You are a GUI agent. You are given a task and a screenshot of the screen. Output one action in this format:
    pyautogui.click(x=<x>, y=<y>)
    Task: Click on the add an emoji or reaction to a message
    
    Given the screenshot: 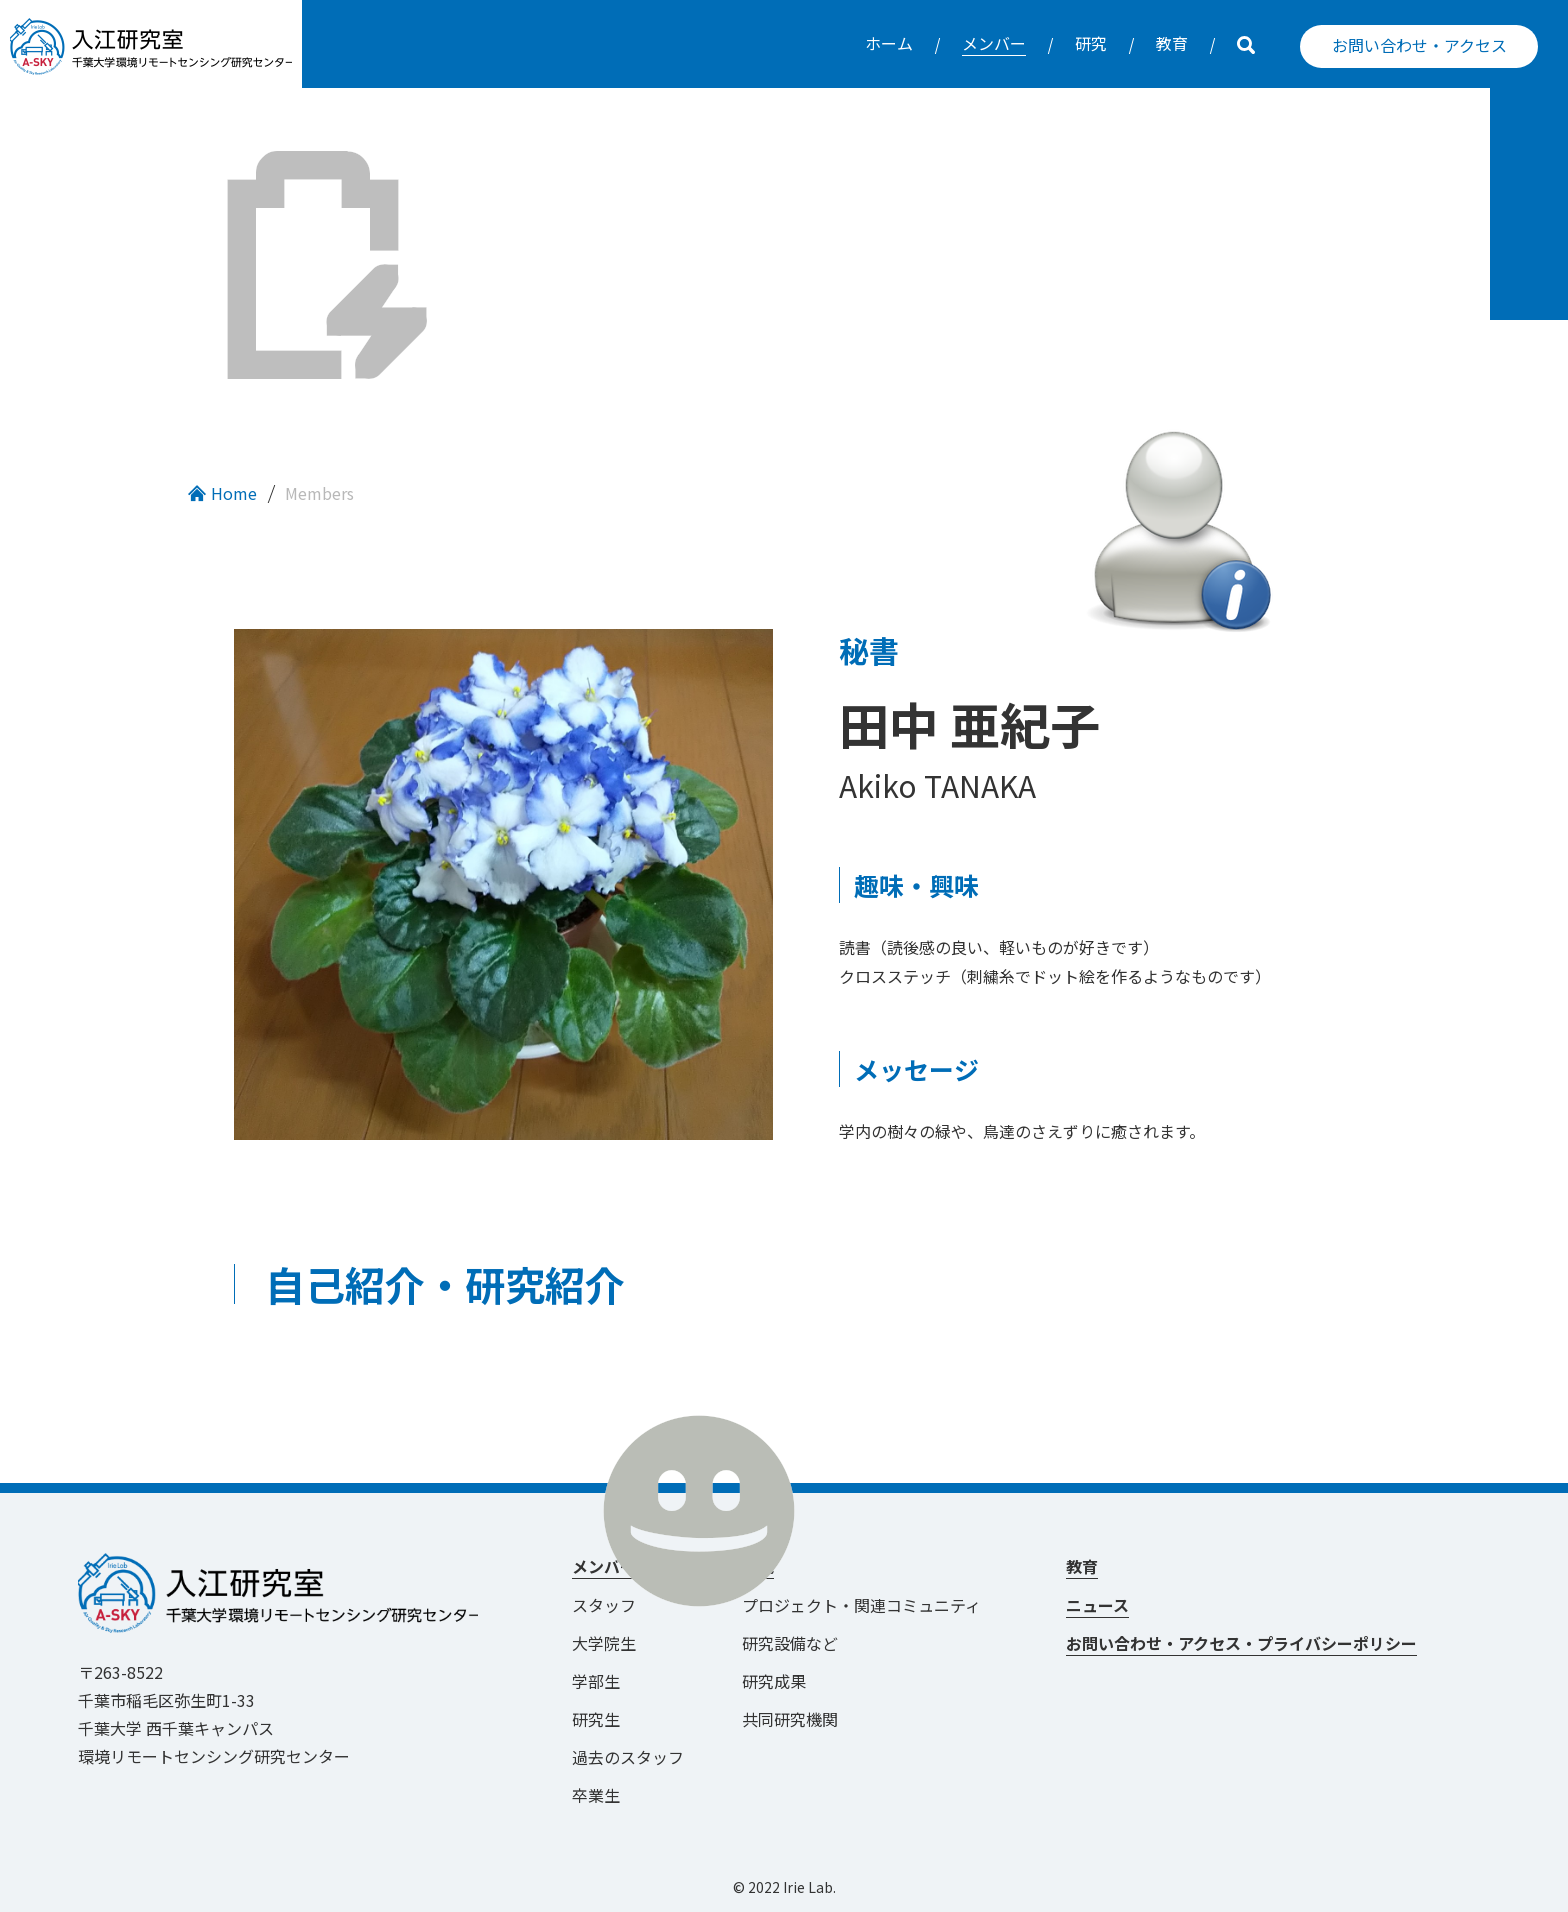 What is the action you would take?
    pyautogui.click(x=699, y=1511)
    